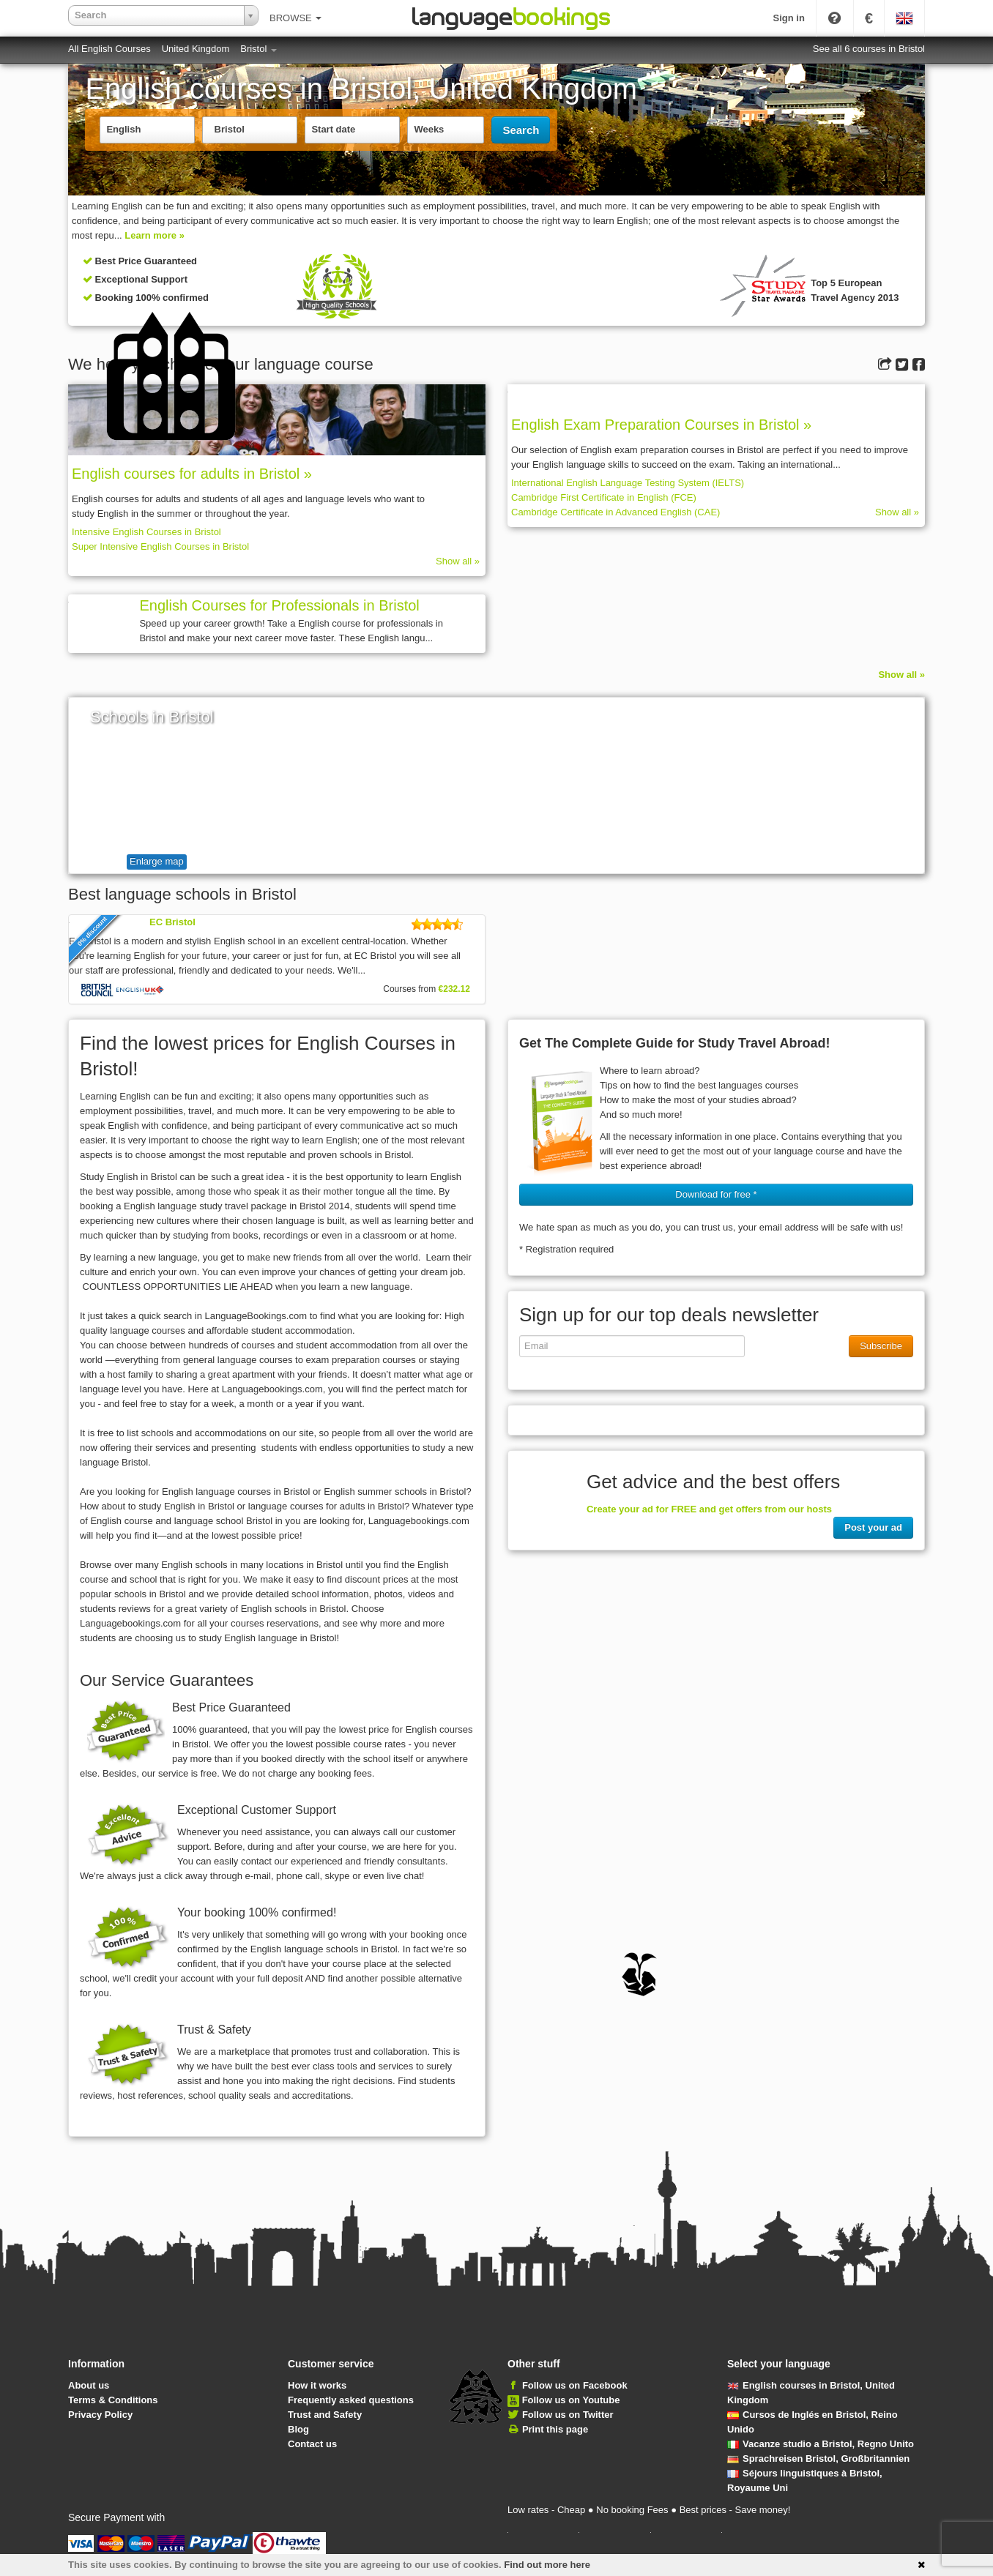  What do you see at coordinates (640, 1974) in the screenshot?
I see `plant a seed or start growing crops` at bounding box center [640, 1974].